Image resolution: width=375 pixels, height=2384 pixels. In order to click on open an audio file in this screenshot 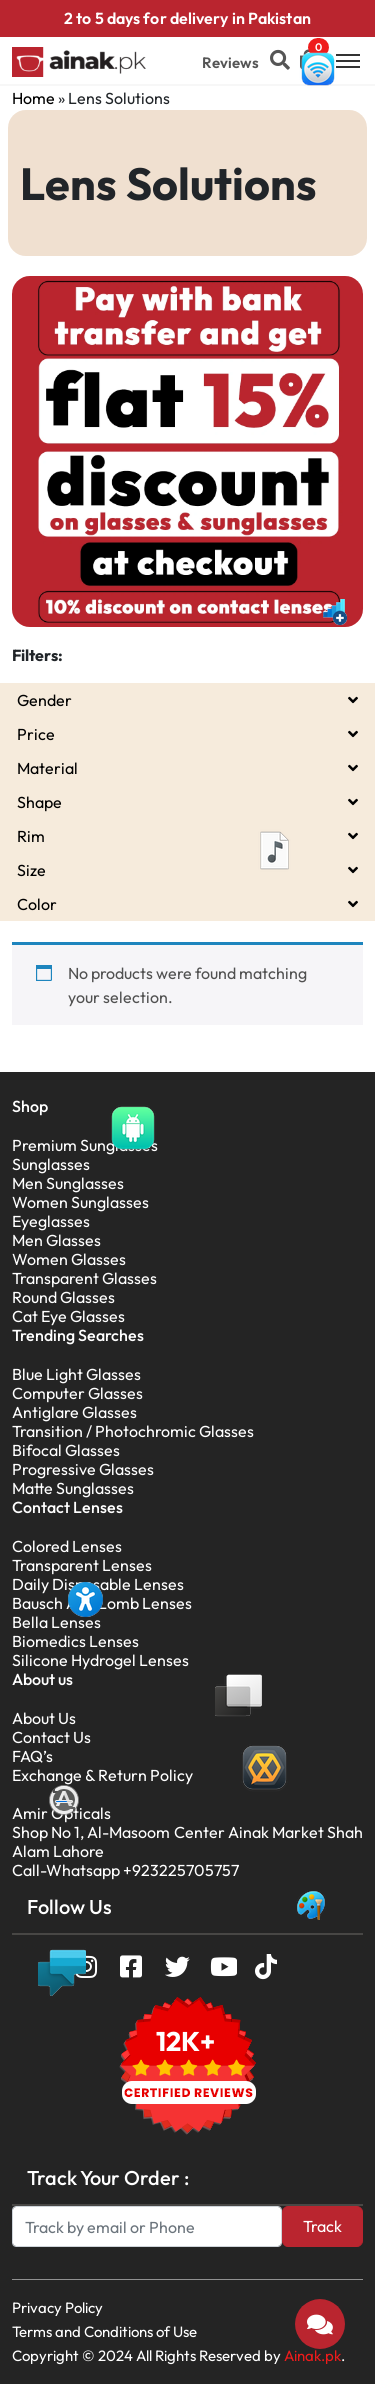, I will do `click(274, 850)`.